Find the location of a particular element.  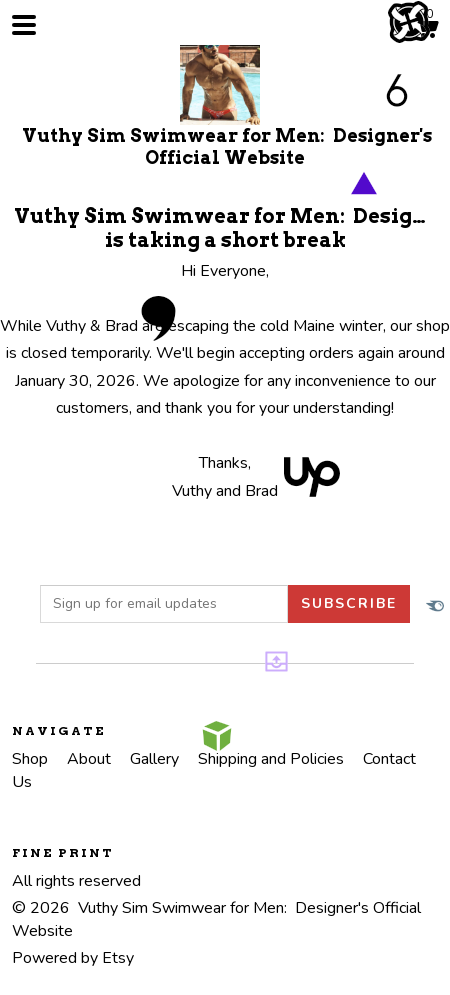

export or share content is located at coordinates (276, 661).